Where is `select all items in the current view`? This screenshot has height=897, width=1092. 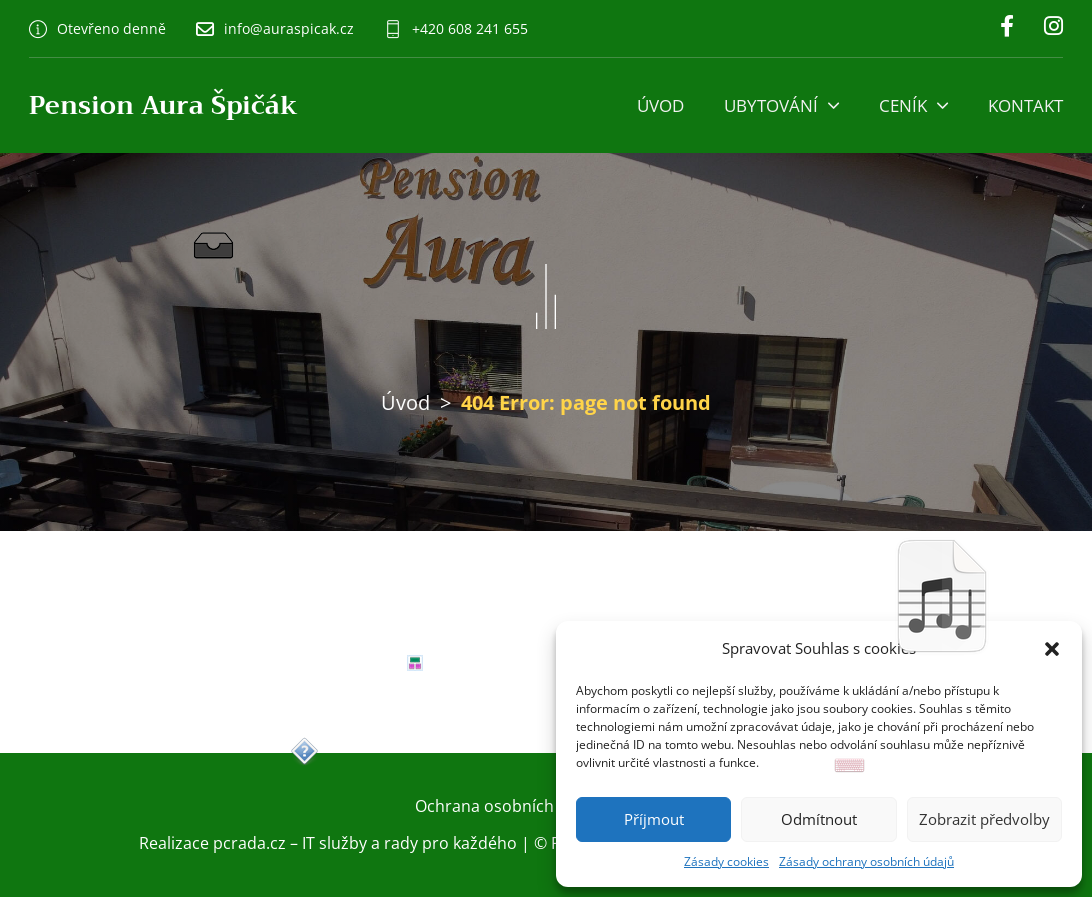 select all items in the current view is located at coordinates (415, 663).